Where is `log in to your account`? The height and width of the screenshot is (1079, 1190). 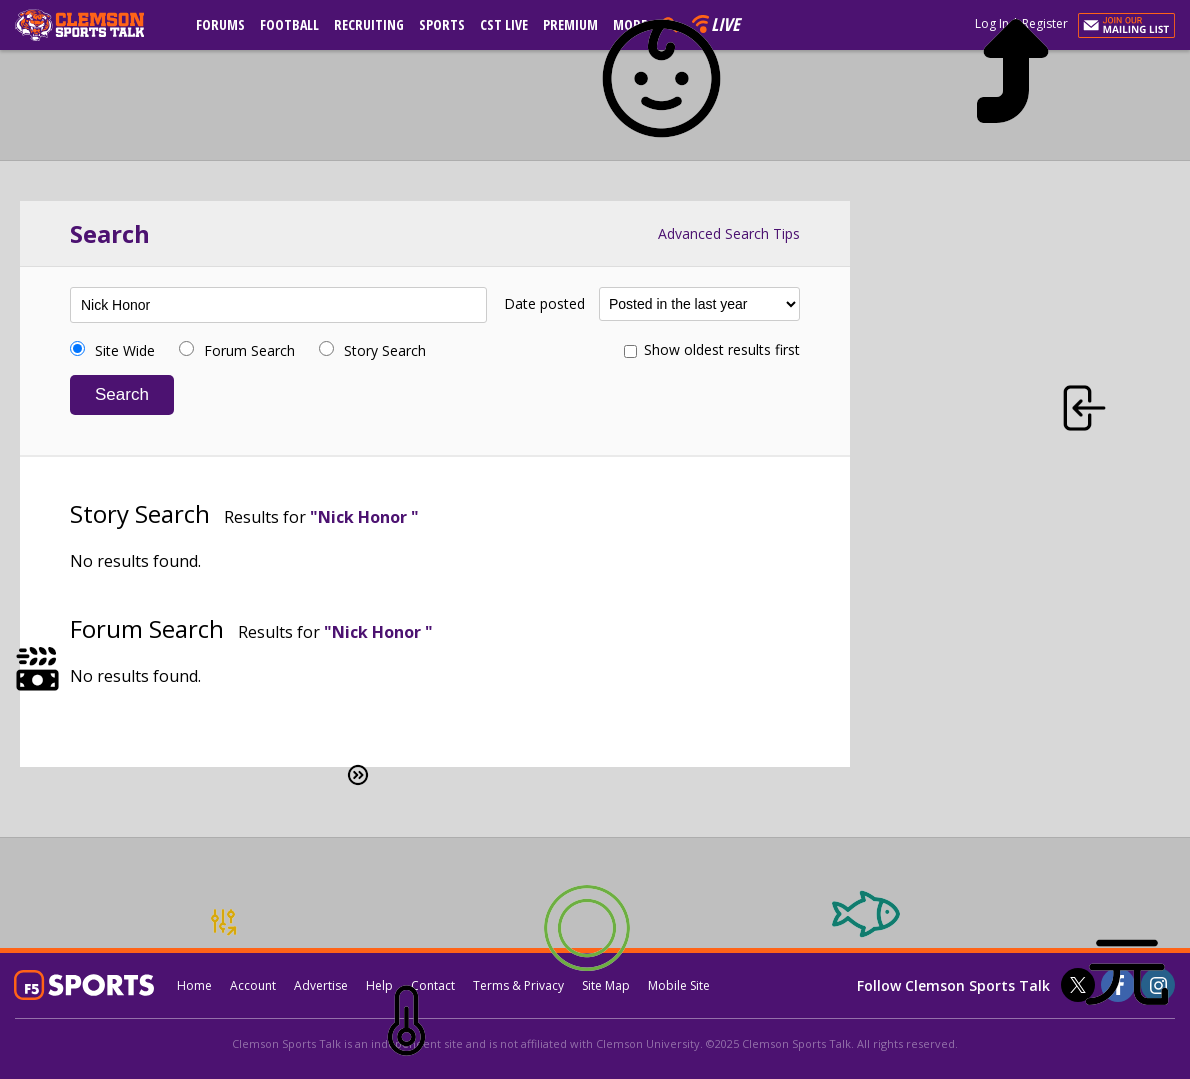 log in to your account is located at coordinates (1081, 408).